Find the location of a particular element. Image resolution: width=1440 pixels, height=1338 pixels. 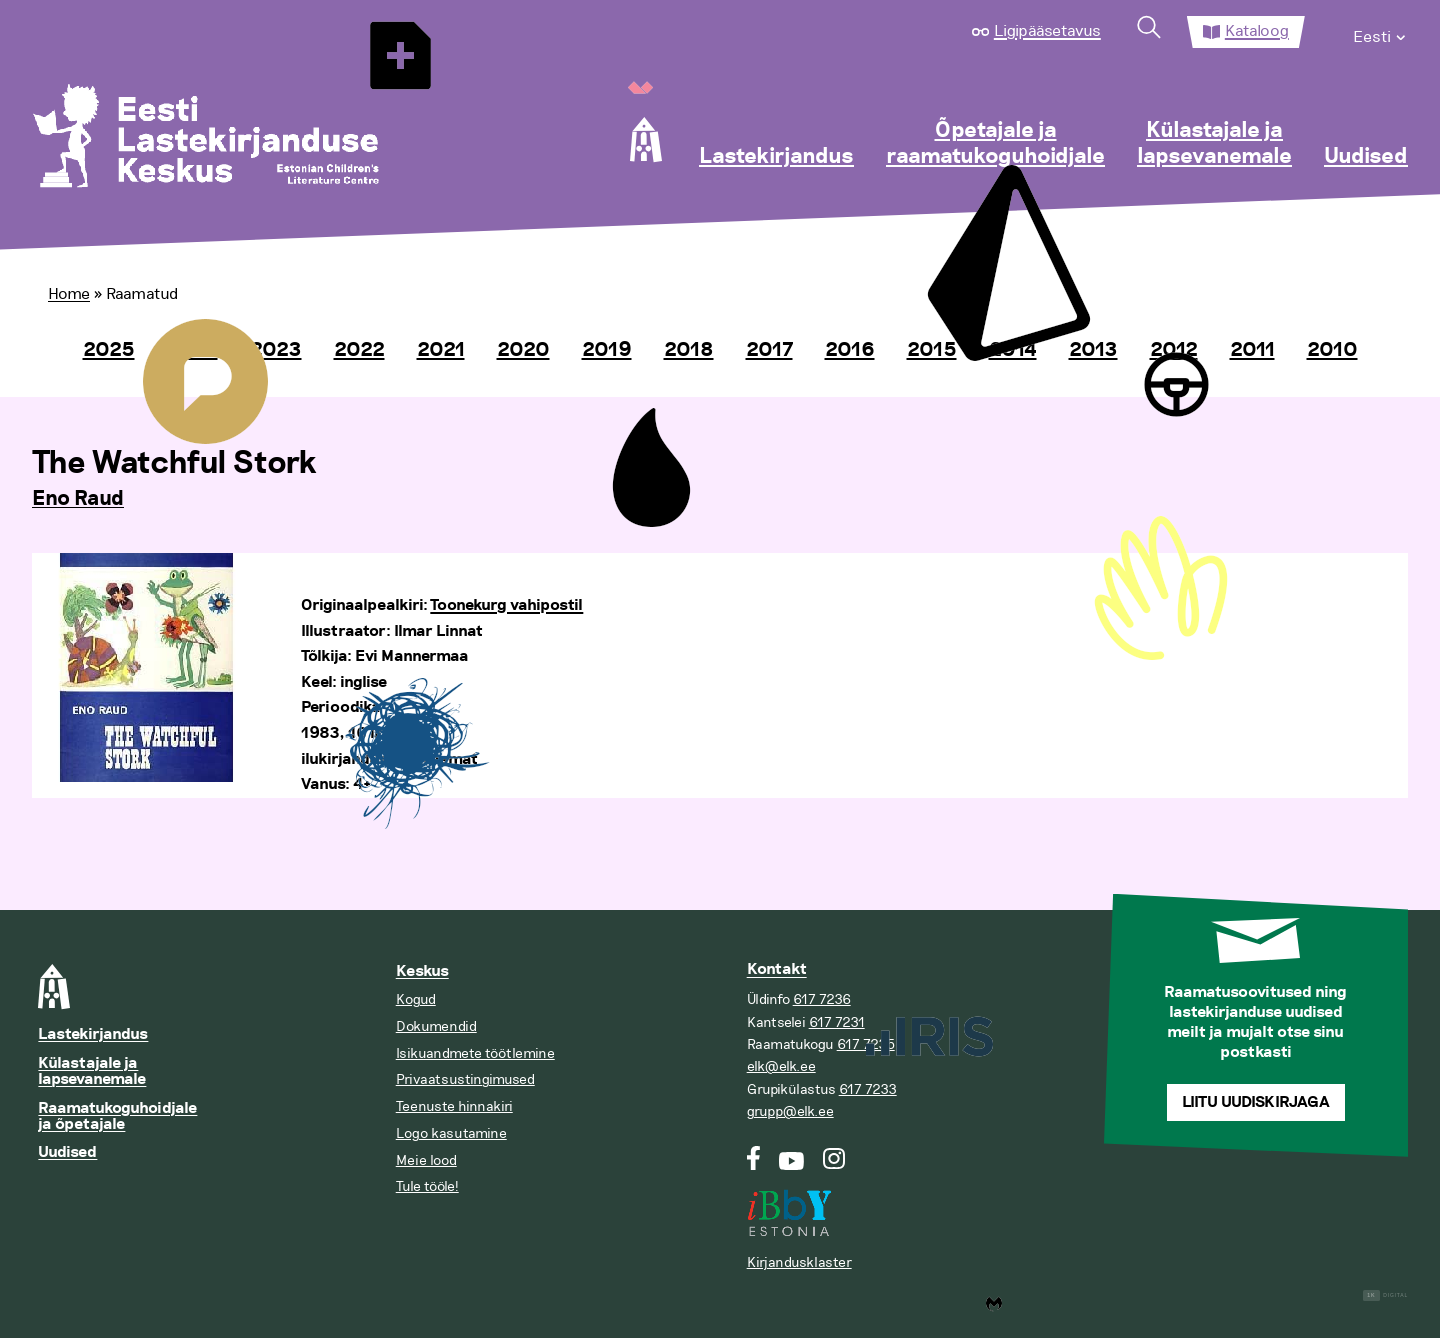

Alpine.js framework logo is located at coordinates (640, 87).